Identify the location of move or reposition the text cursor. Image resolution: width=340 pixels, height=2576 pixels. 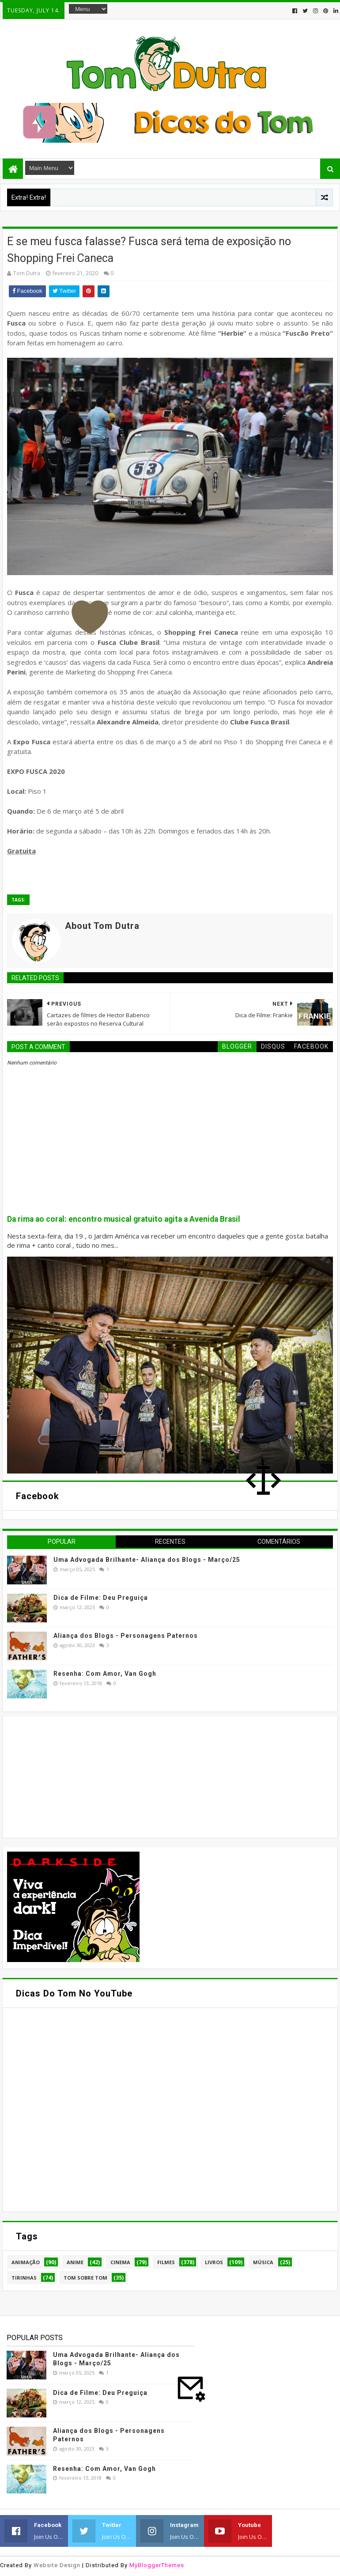
(263, 1480).